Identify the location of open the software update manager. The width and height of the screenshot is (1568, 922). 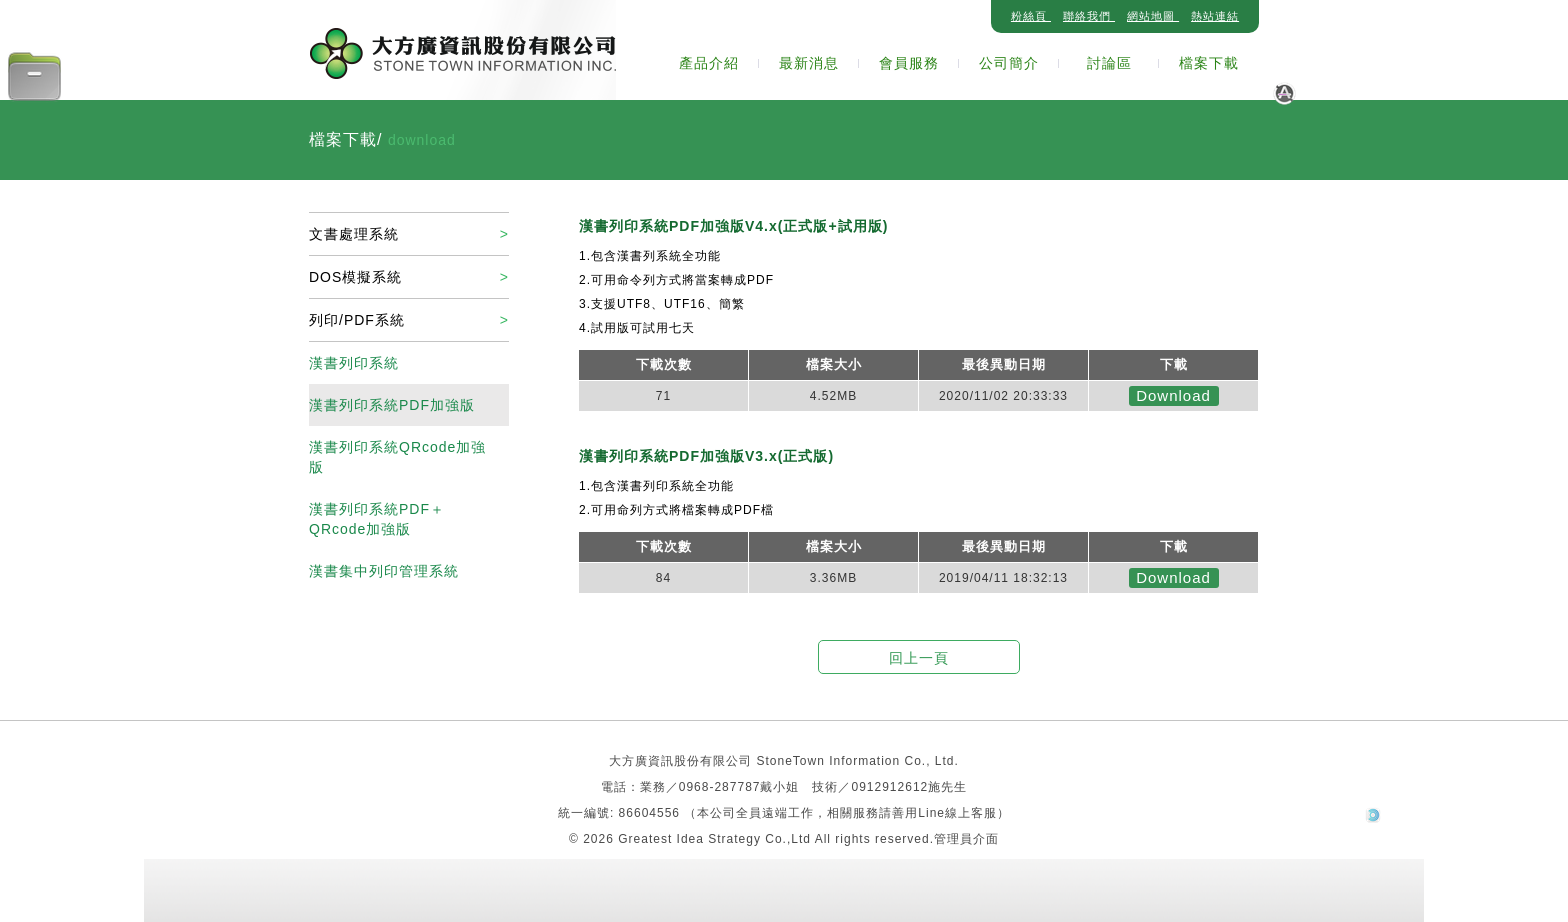
(1284, 93).